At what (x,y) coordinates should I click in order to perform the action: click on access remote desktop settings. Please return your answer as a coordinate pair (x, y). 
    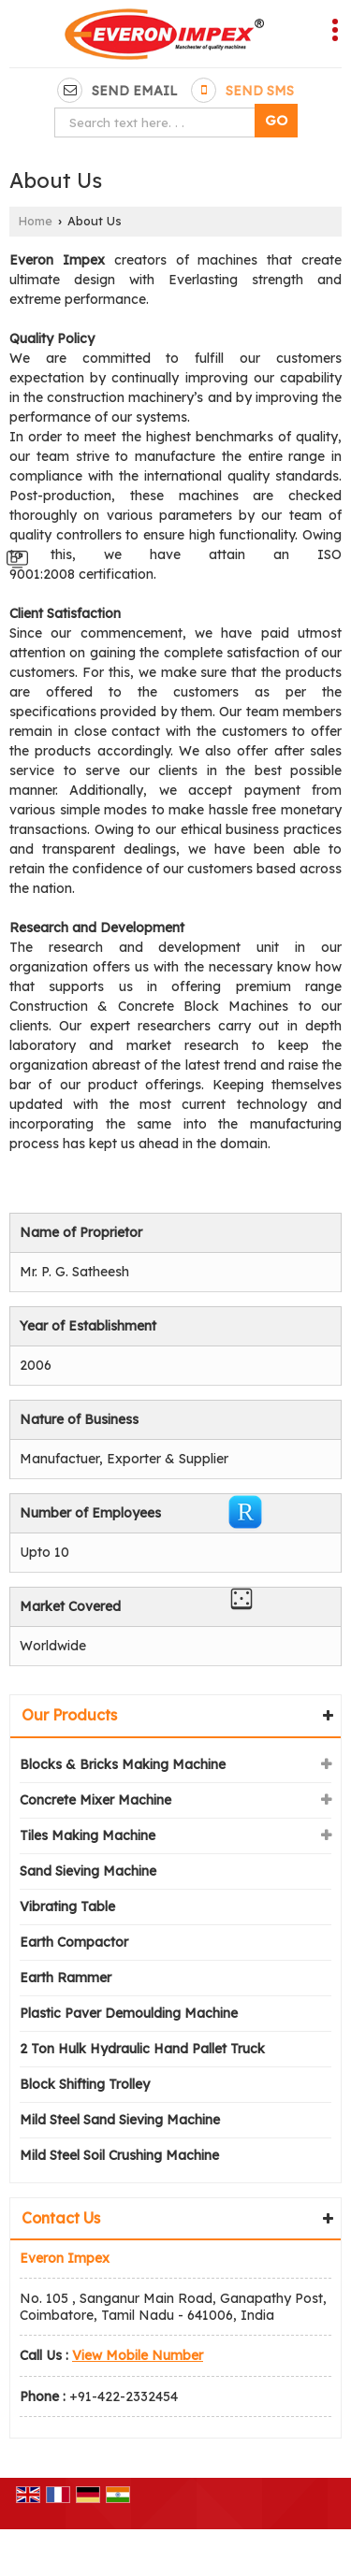
    Looking at the image, I should click on (17, 558).